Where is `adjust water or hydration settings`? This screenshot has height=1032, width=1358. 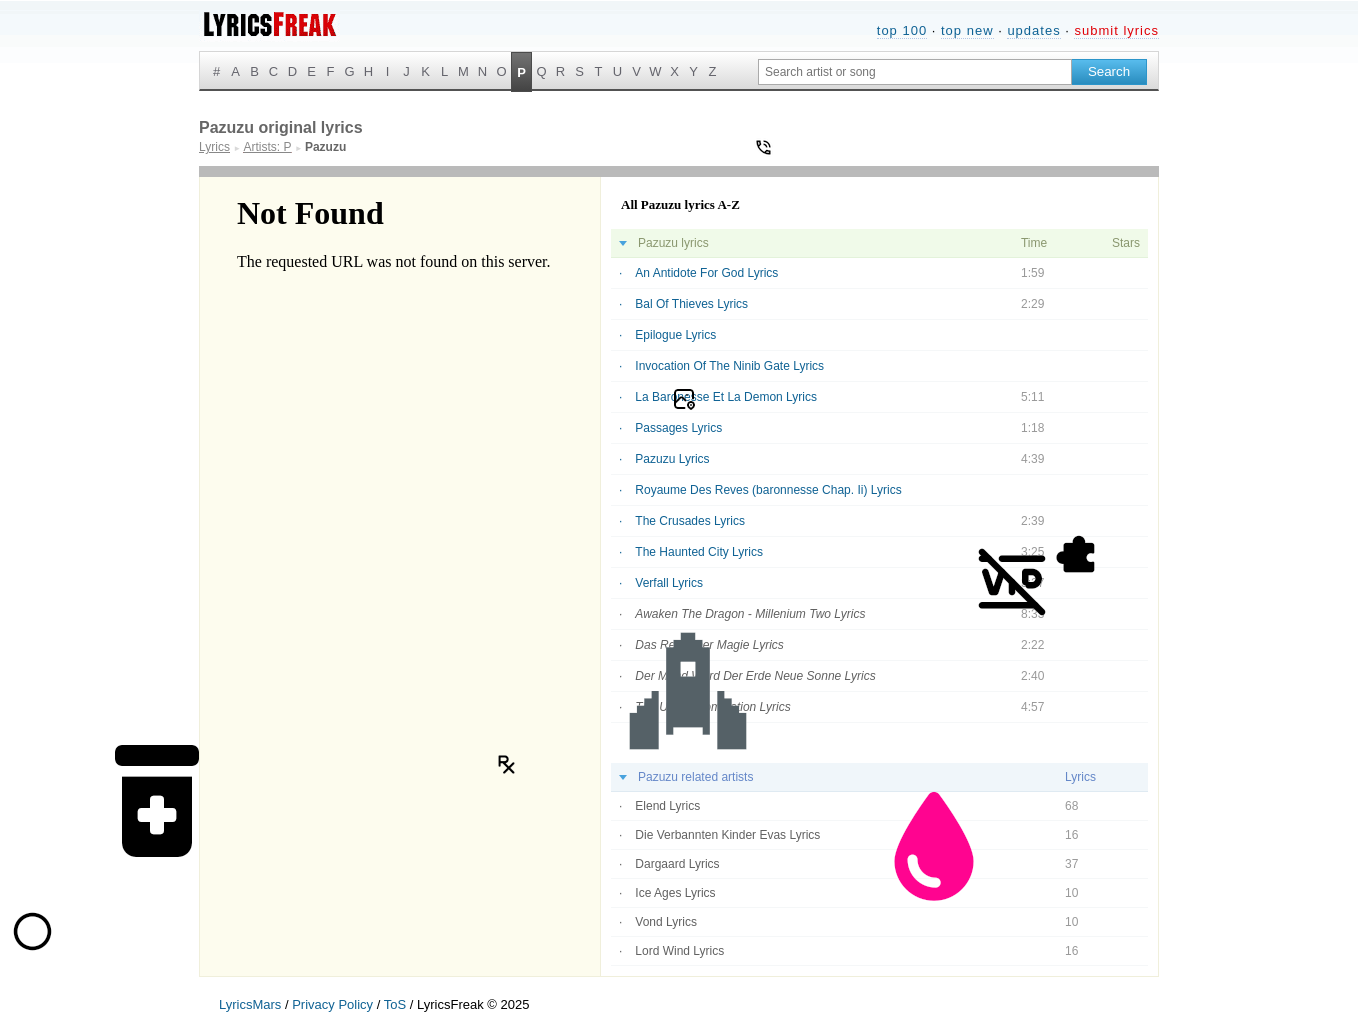
adjust water or hydration settings is located at coordinates (934, 848).